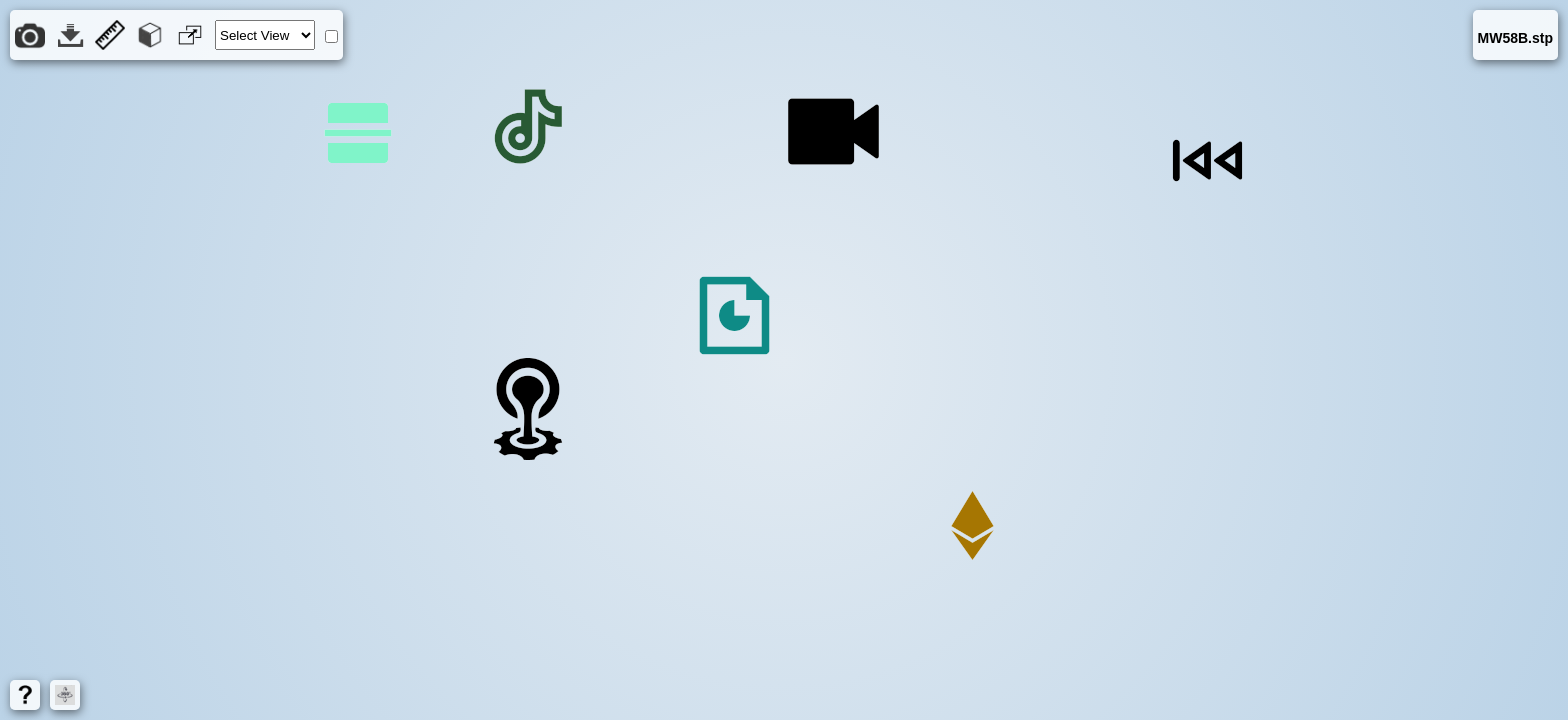 The image size is (1568, 720). What do you see at coordinates (972, 525) in the screenshot?
I see `Ethereum cryptocurrency logo` at bounding box center [972, 525].